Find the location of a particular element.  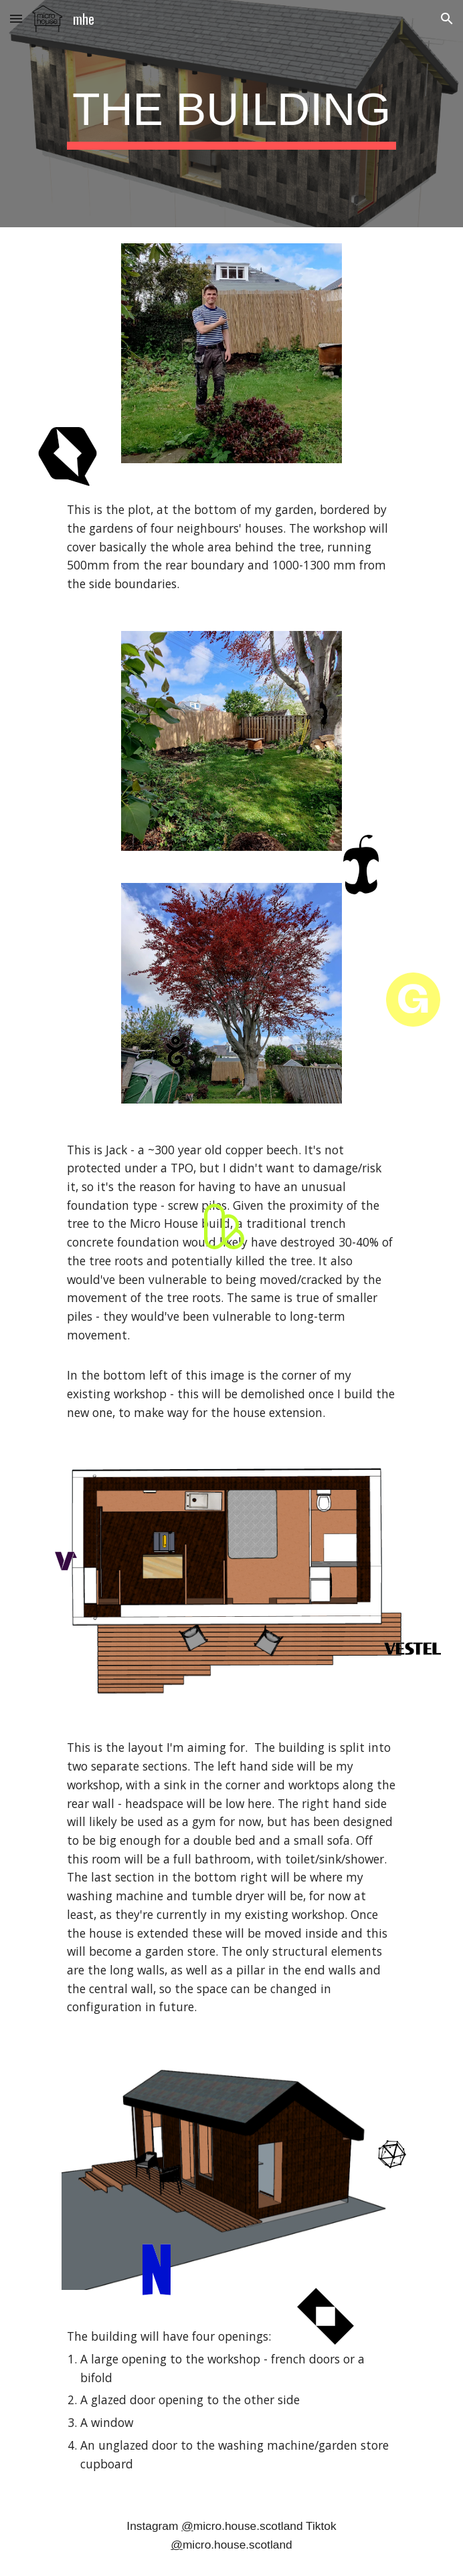

vestel brand logo is located at coordinates (412, 1648).